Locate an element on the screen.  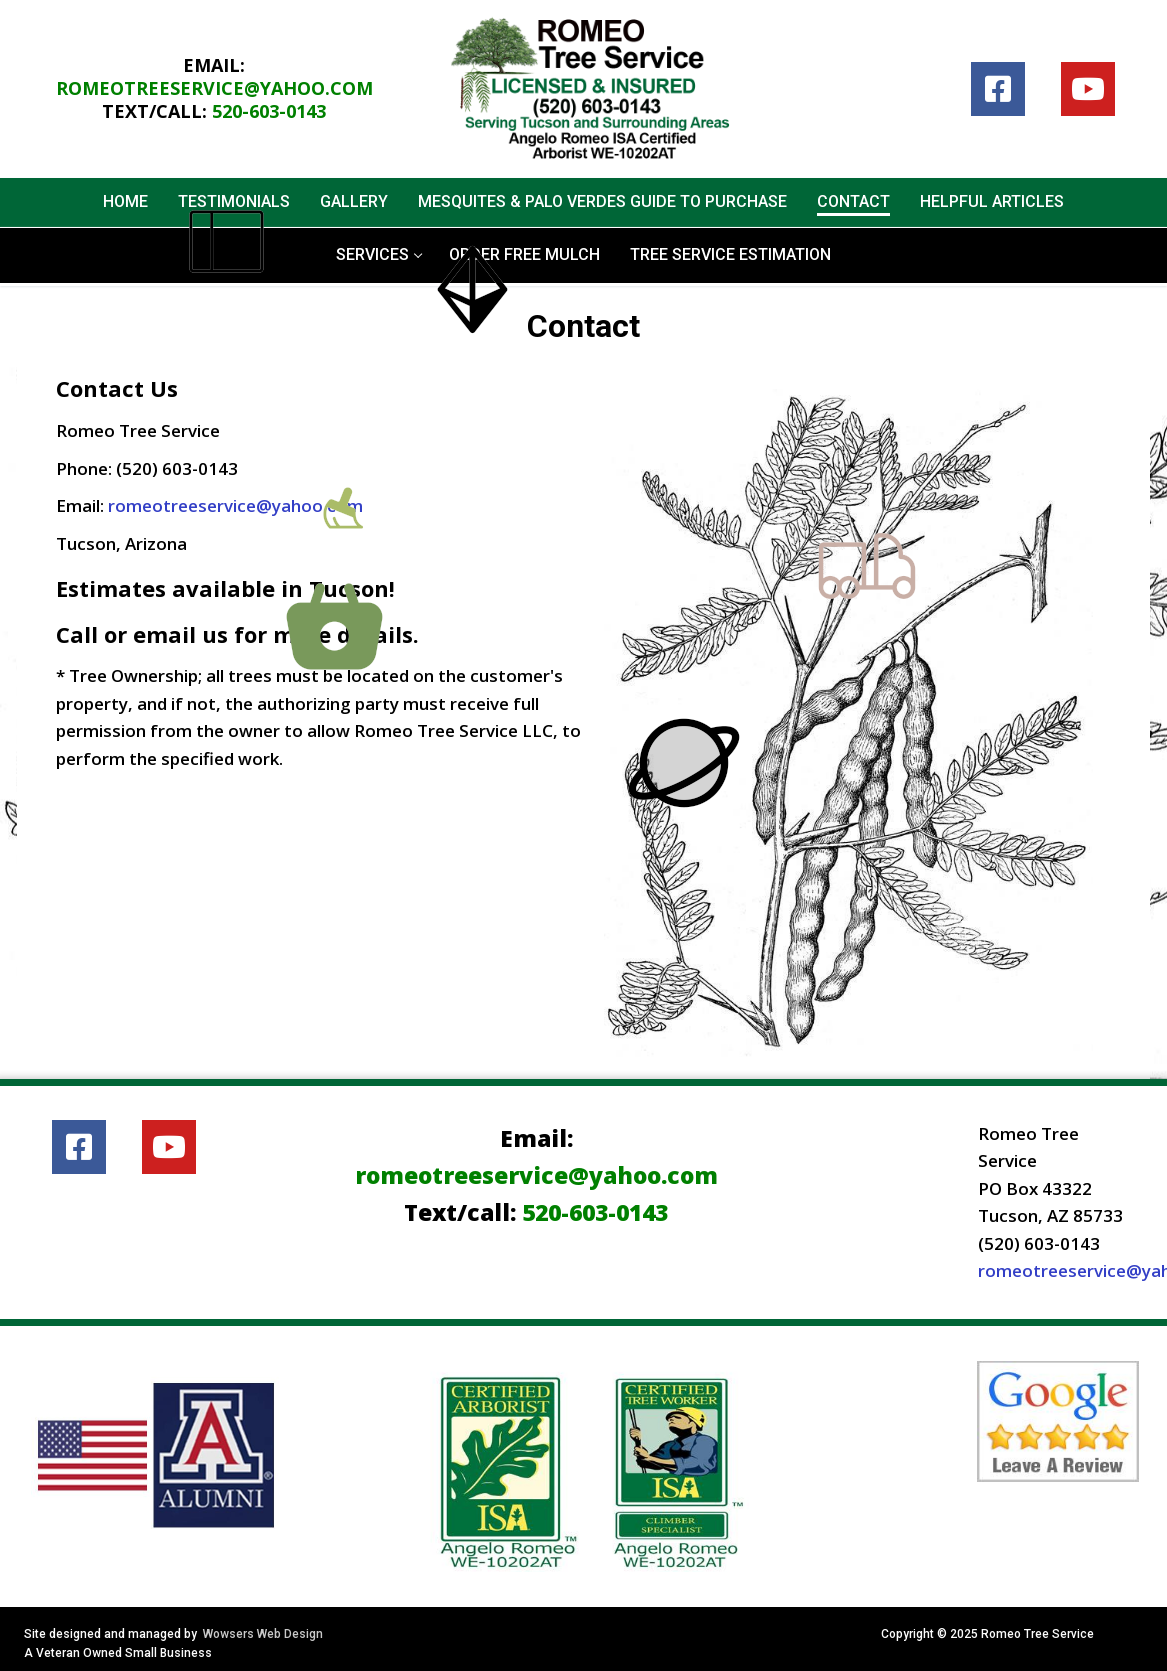
track shipment or delivery status is located at coordinates (867, 566).